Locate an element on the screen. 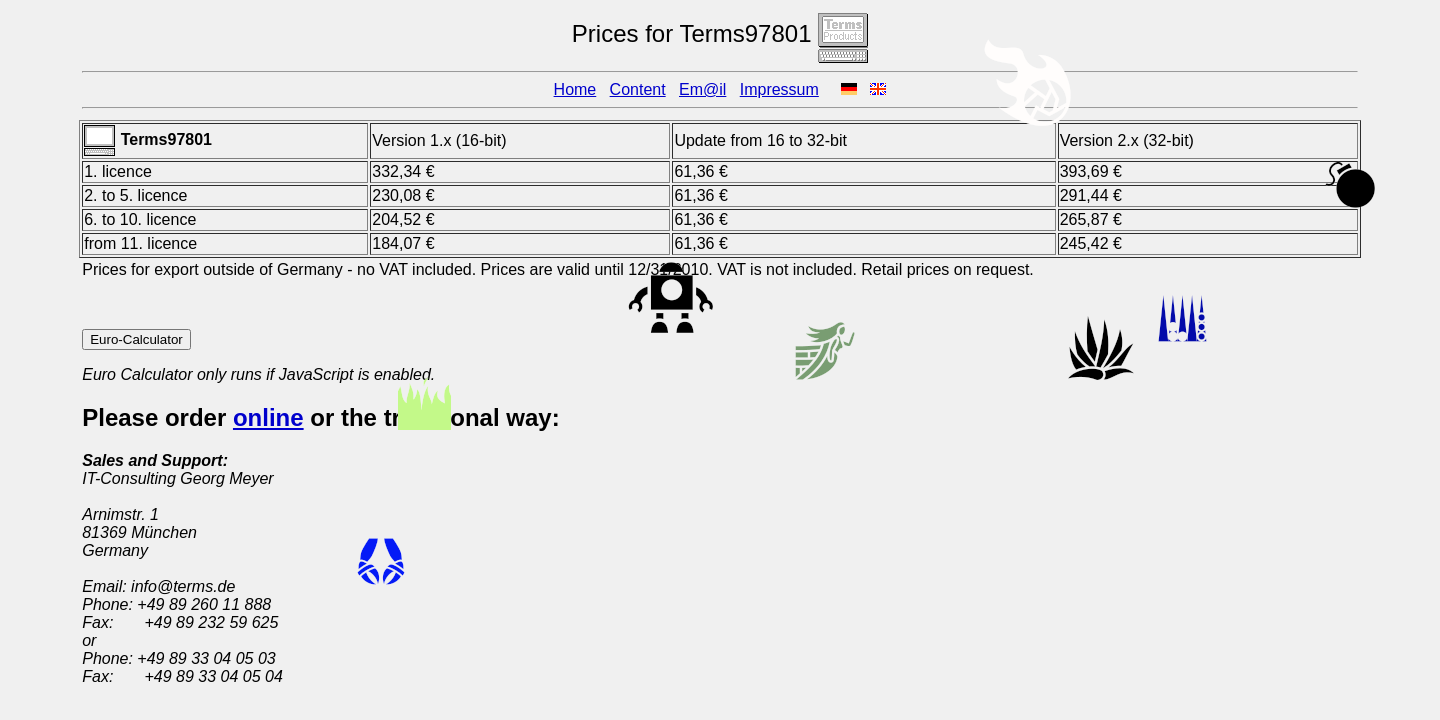 The image size is (1440, 720). access firewall or security settings is located at coordinates (424, 403).